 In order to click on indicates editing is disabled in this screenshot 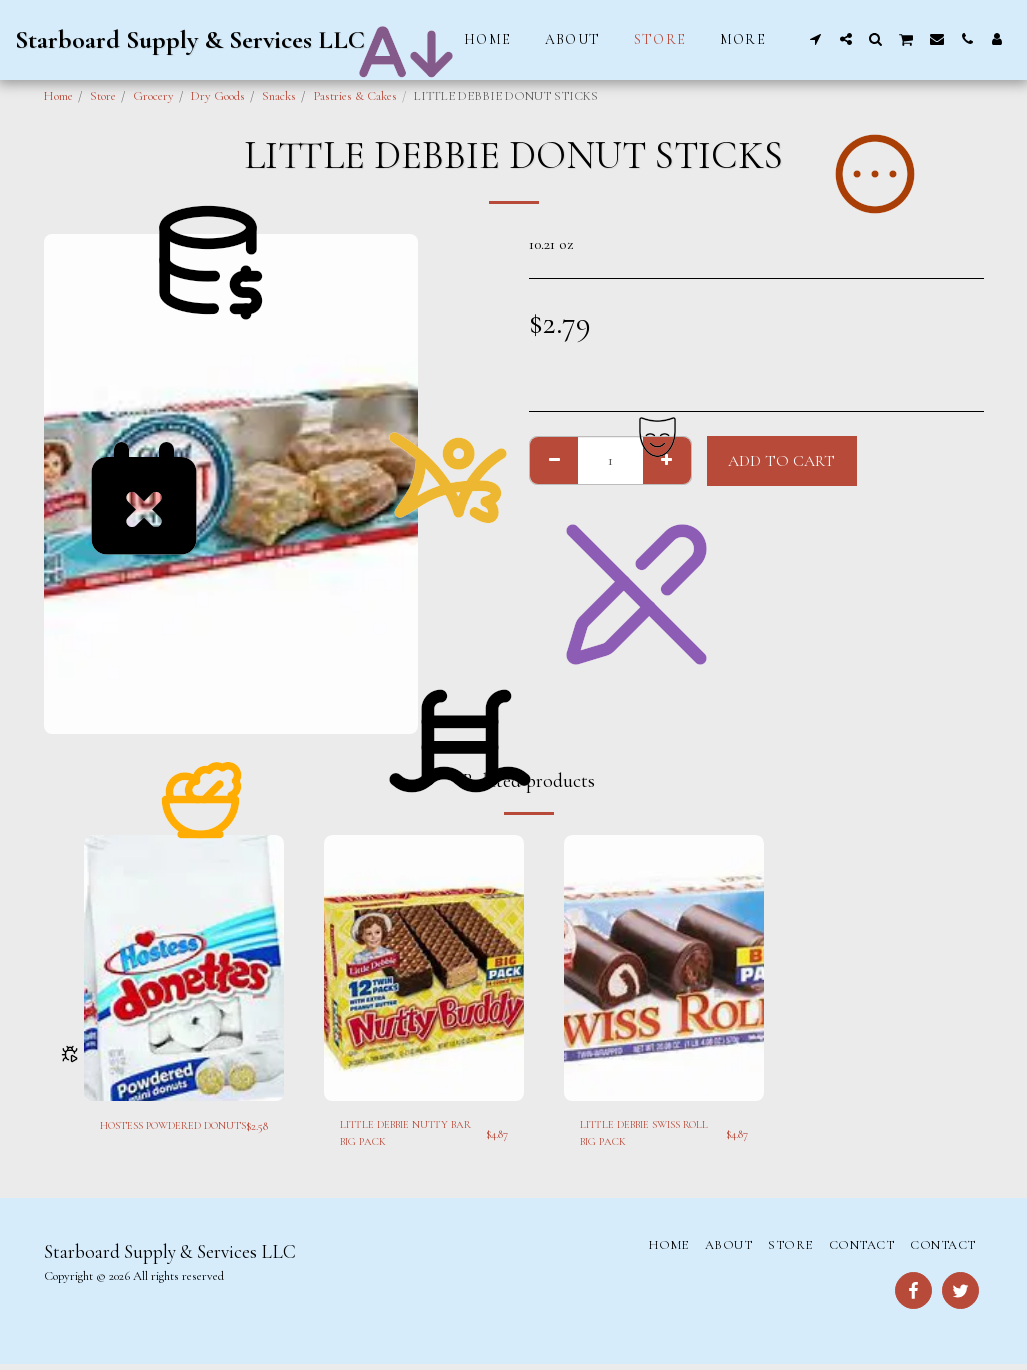, I will do `click(636, 594)`.